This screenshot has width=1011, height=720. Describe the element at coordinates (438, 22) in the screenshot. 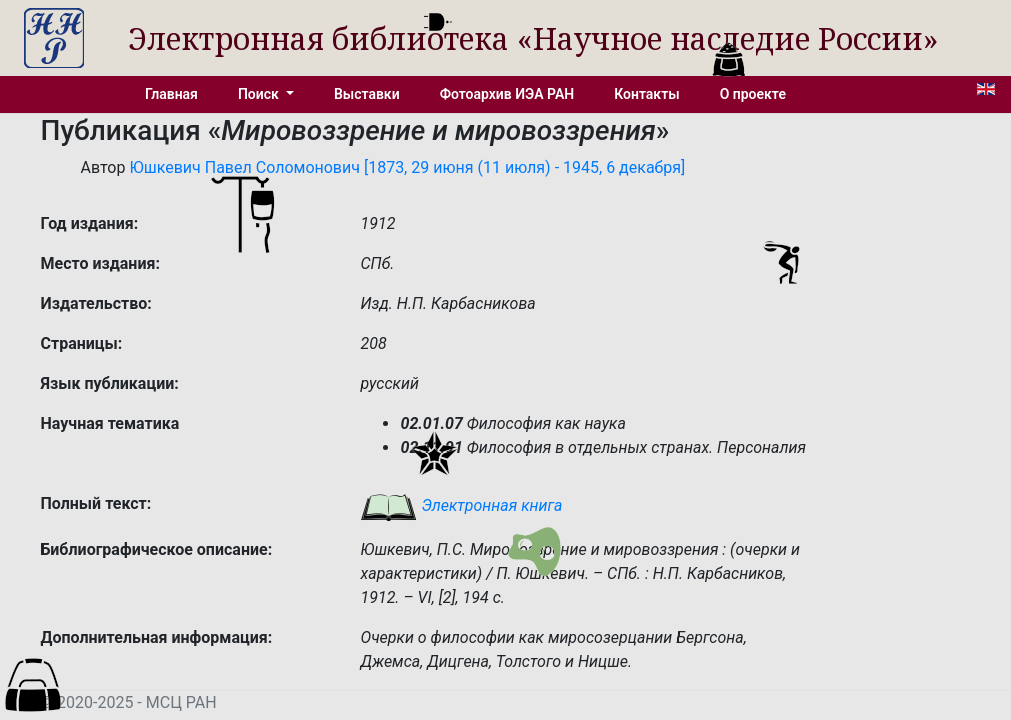

I see `represents a NAND logic gate in a circuit diagram` at that location.